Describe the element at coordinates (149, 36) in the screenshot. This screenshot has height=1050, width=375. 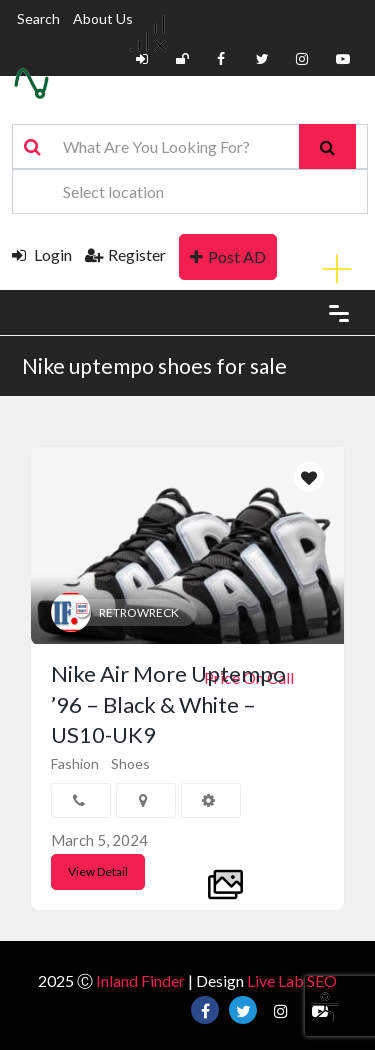
I see `no cellular signal available` at that location.